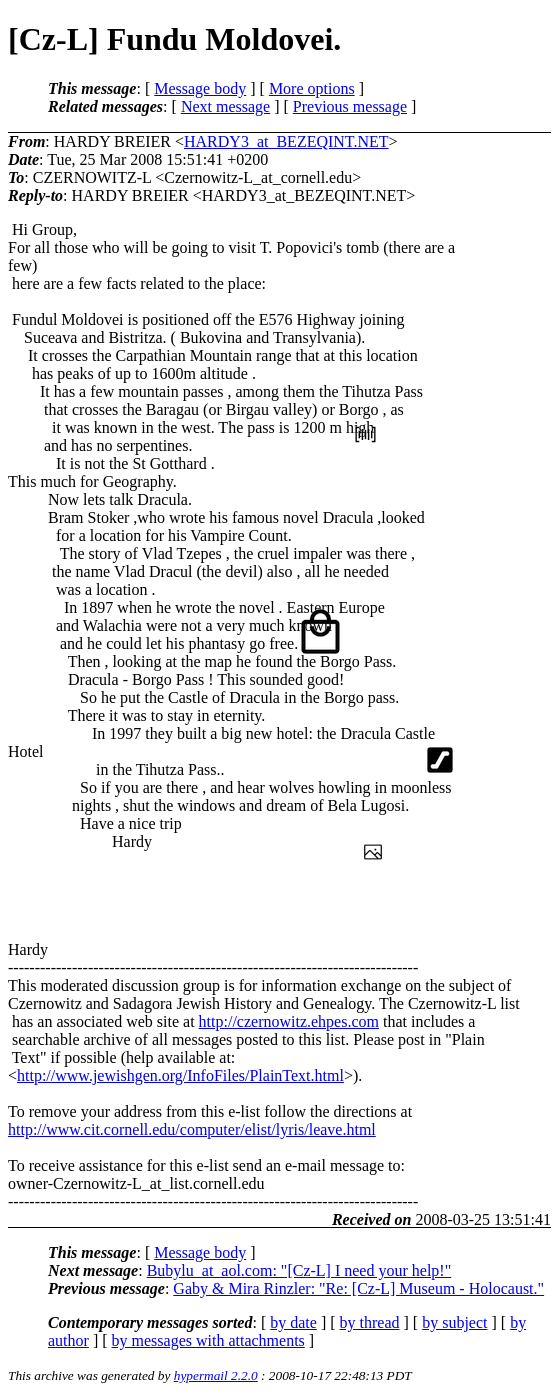 This screenshot has width=559, height=1400. Describe the element at coordinates (440, 760) in the screenshot. I see `indicates escalator access nearby` at that location.